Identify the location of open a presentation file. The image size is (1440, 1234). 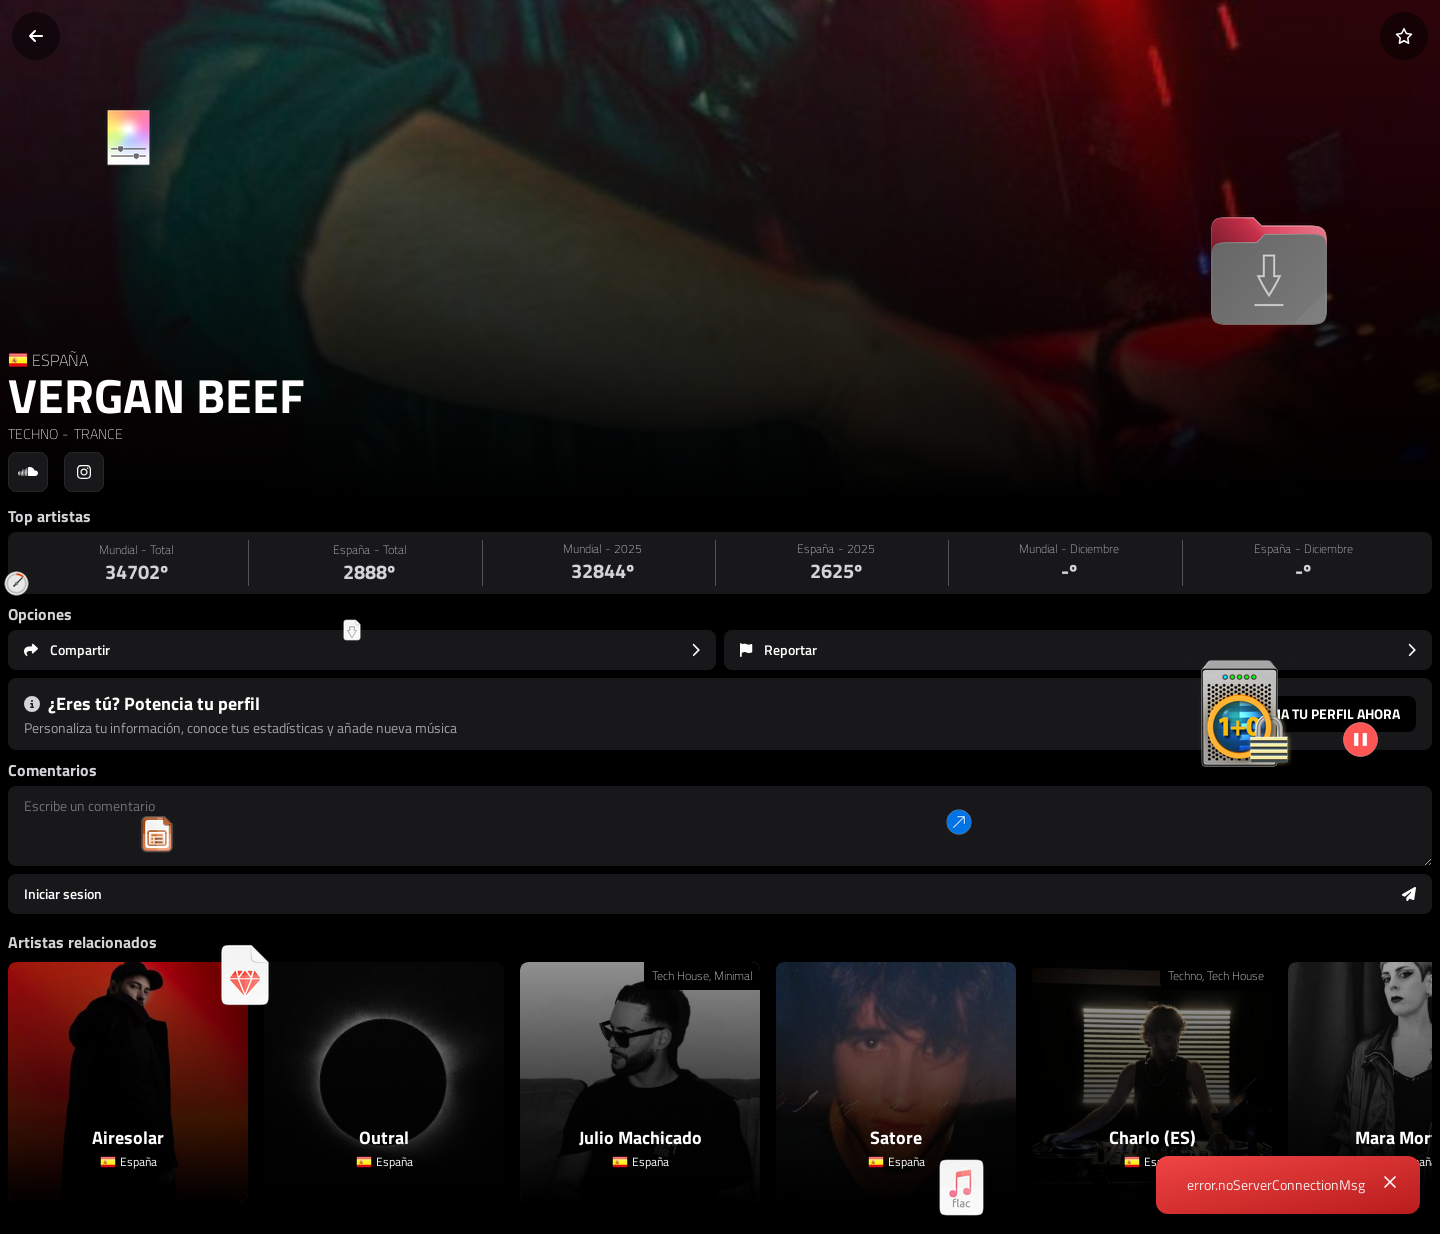
(157, 834).